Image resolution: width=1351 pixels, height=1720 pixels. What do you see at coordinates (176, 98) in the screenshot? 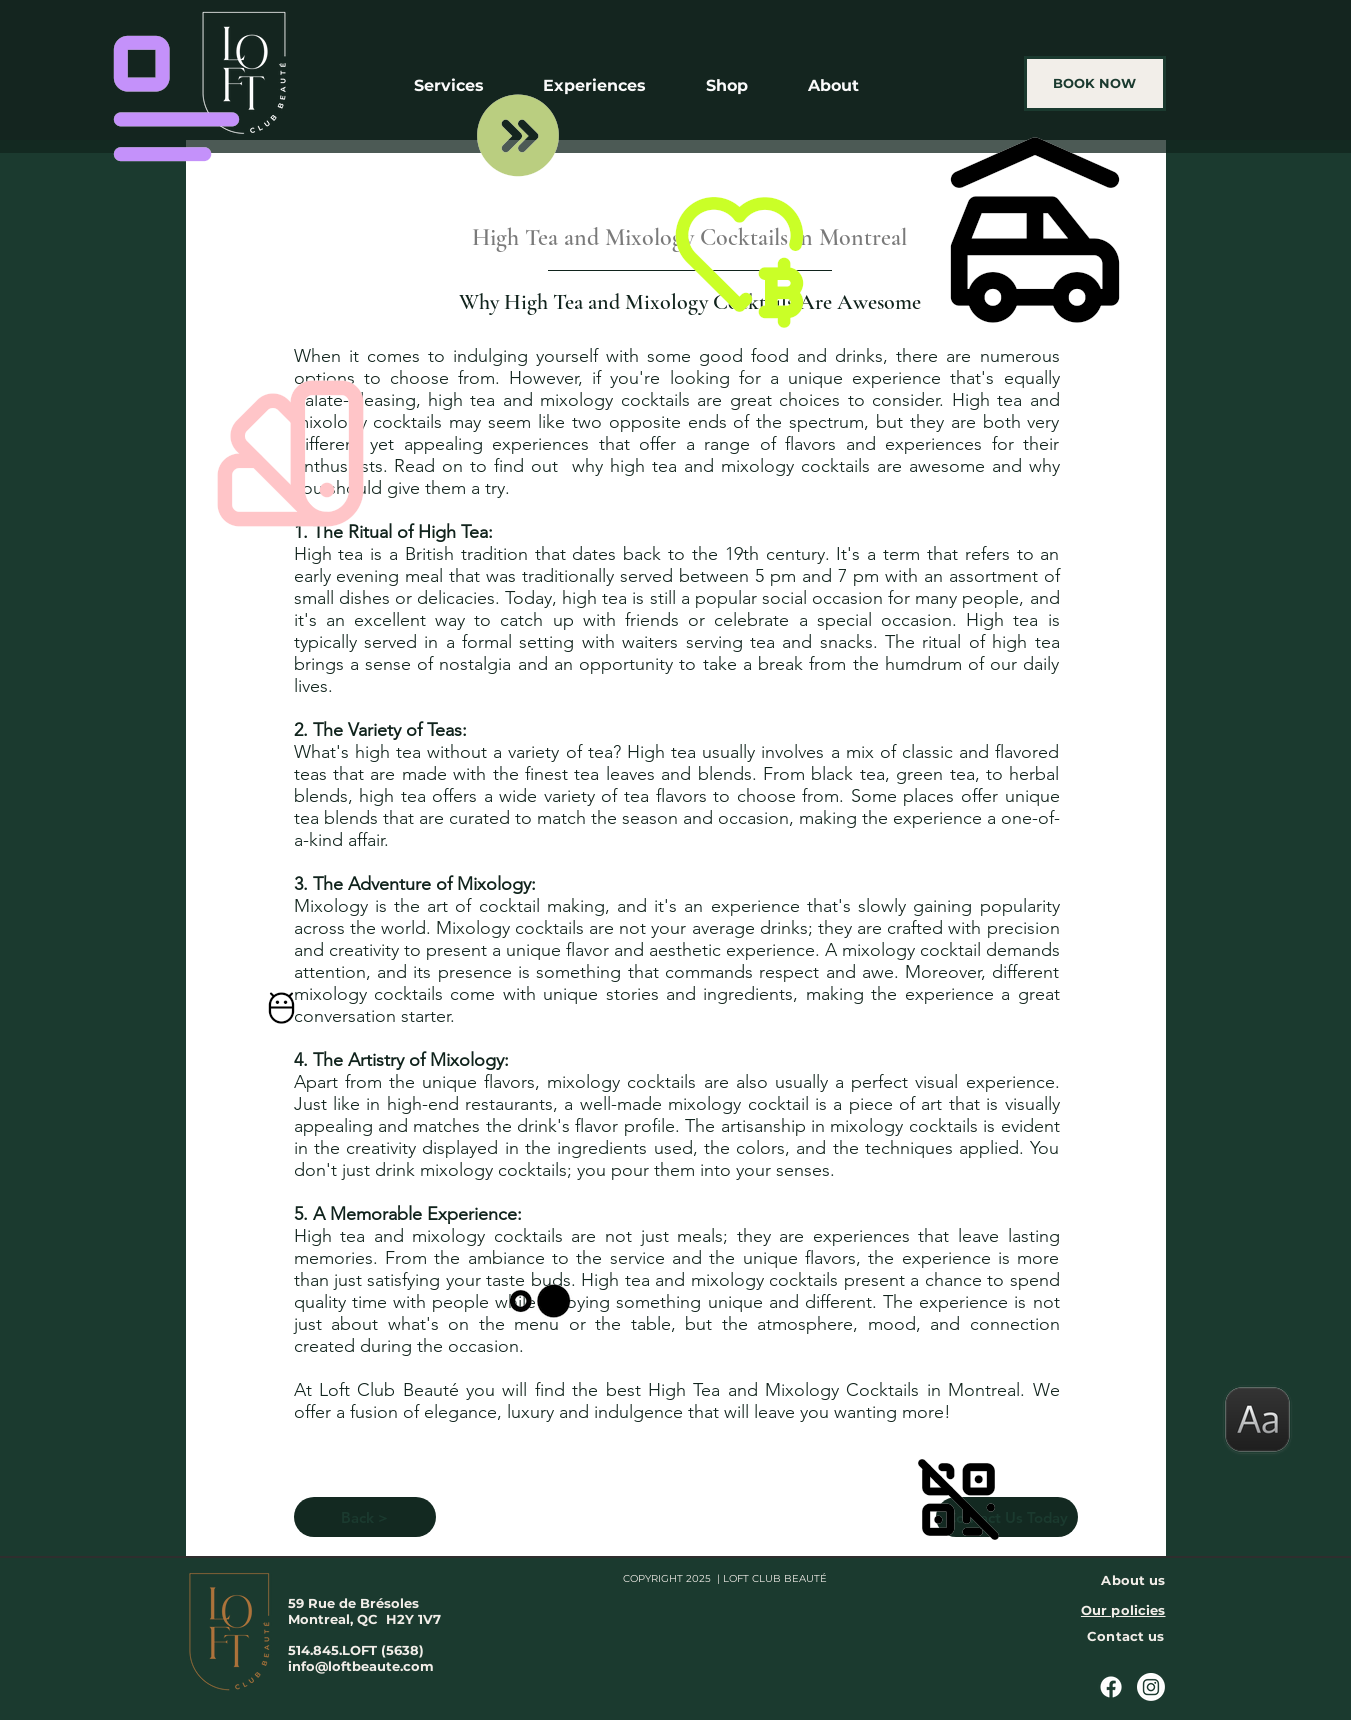
I see `add a caption to an image or media` at bounding box center [176, 98].